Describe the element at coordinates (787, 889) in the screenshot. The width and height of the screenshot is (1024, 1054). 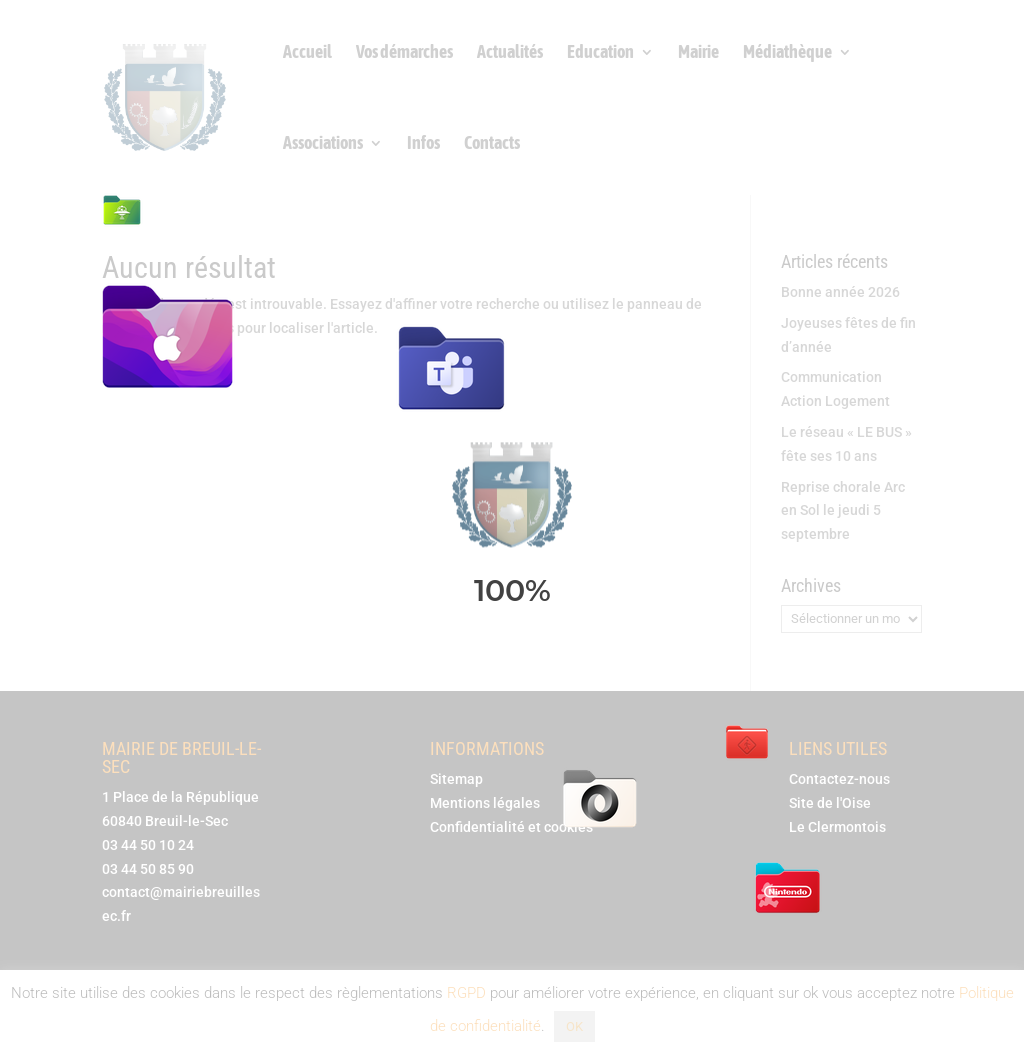
I see `open folder containing Nintendo games or files` at that location.